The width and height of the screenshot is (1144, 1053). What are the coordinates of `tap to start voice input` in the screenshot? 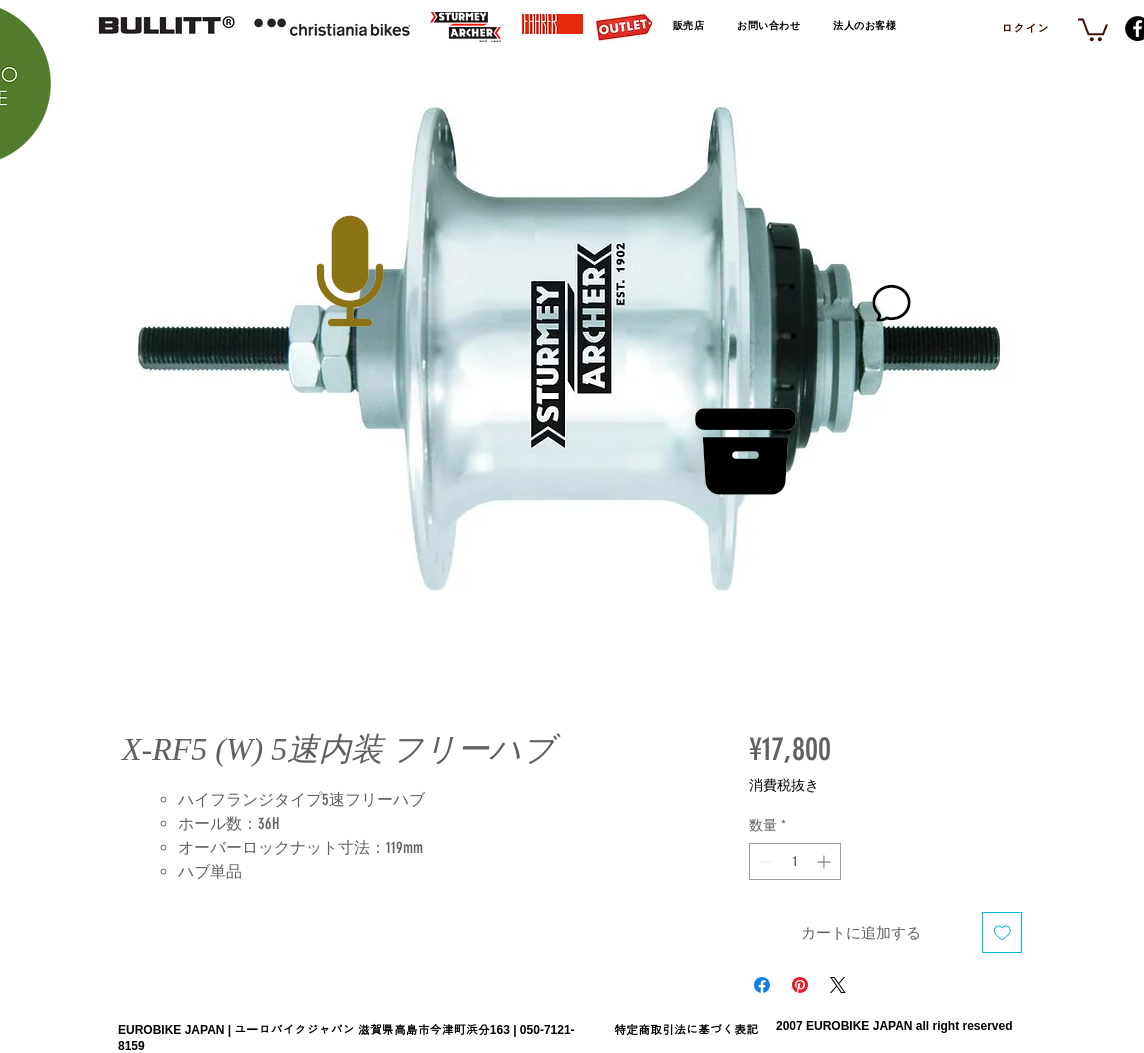 It's located at (350, 271).